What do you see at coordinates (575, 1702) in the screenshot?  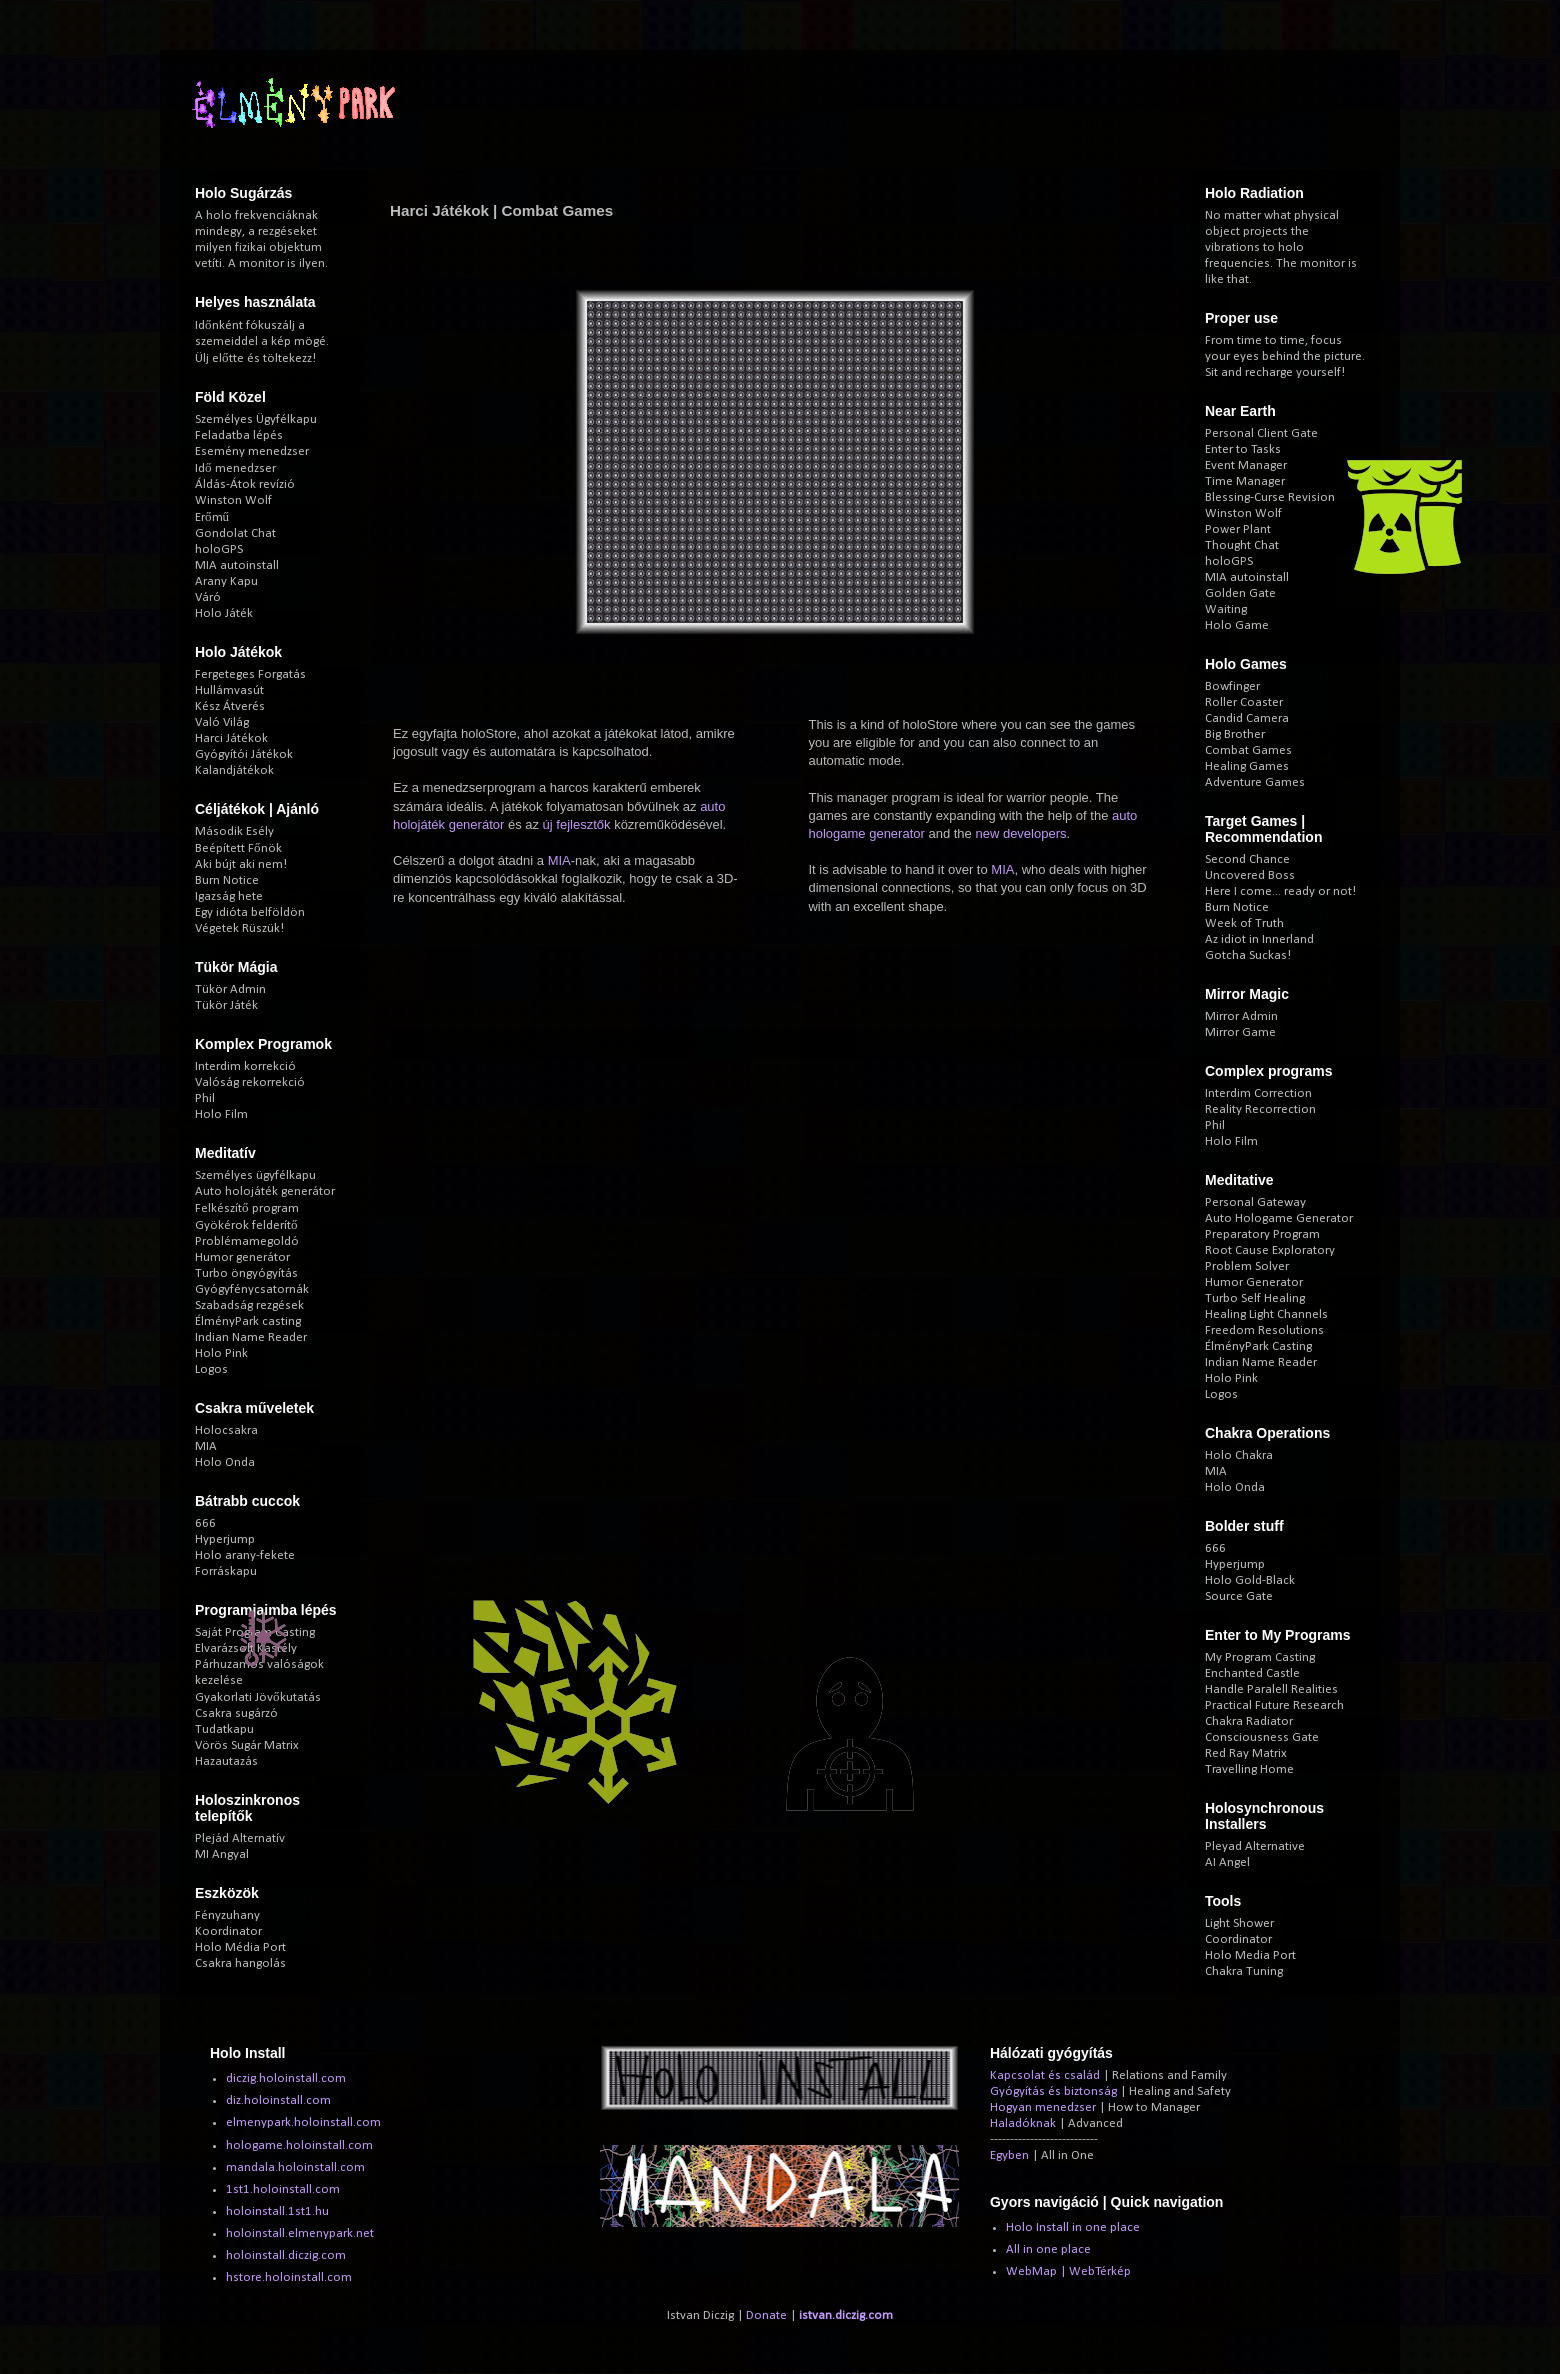 I see `cast ice or frost spell` at bounding box center [575, 1702].